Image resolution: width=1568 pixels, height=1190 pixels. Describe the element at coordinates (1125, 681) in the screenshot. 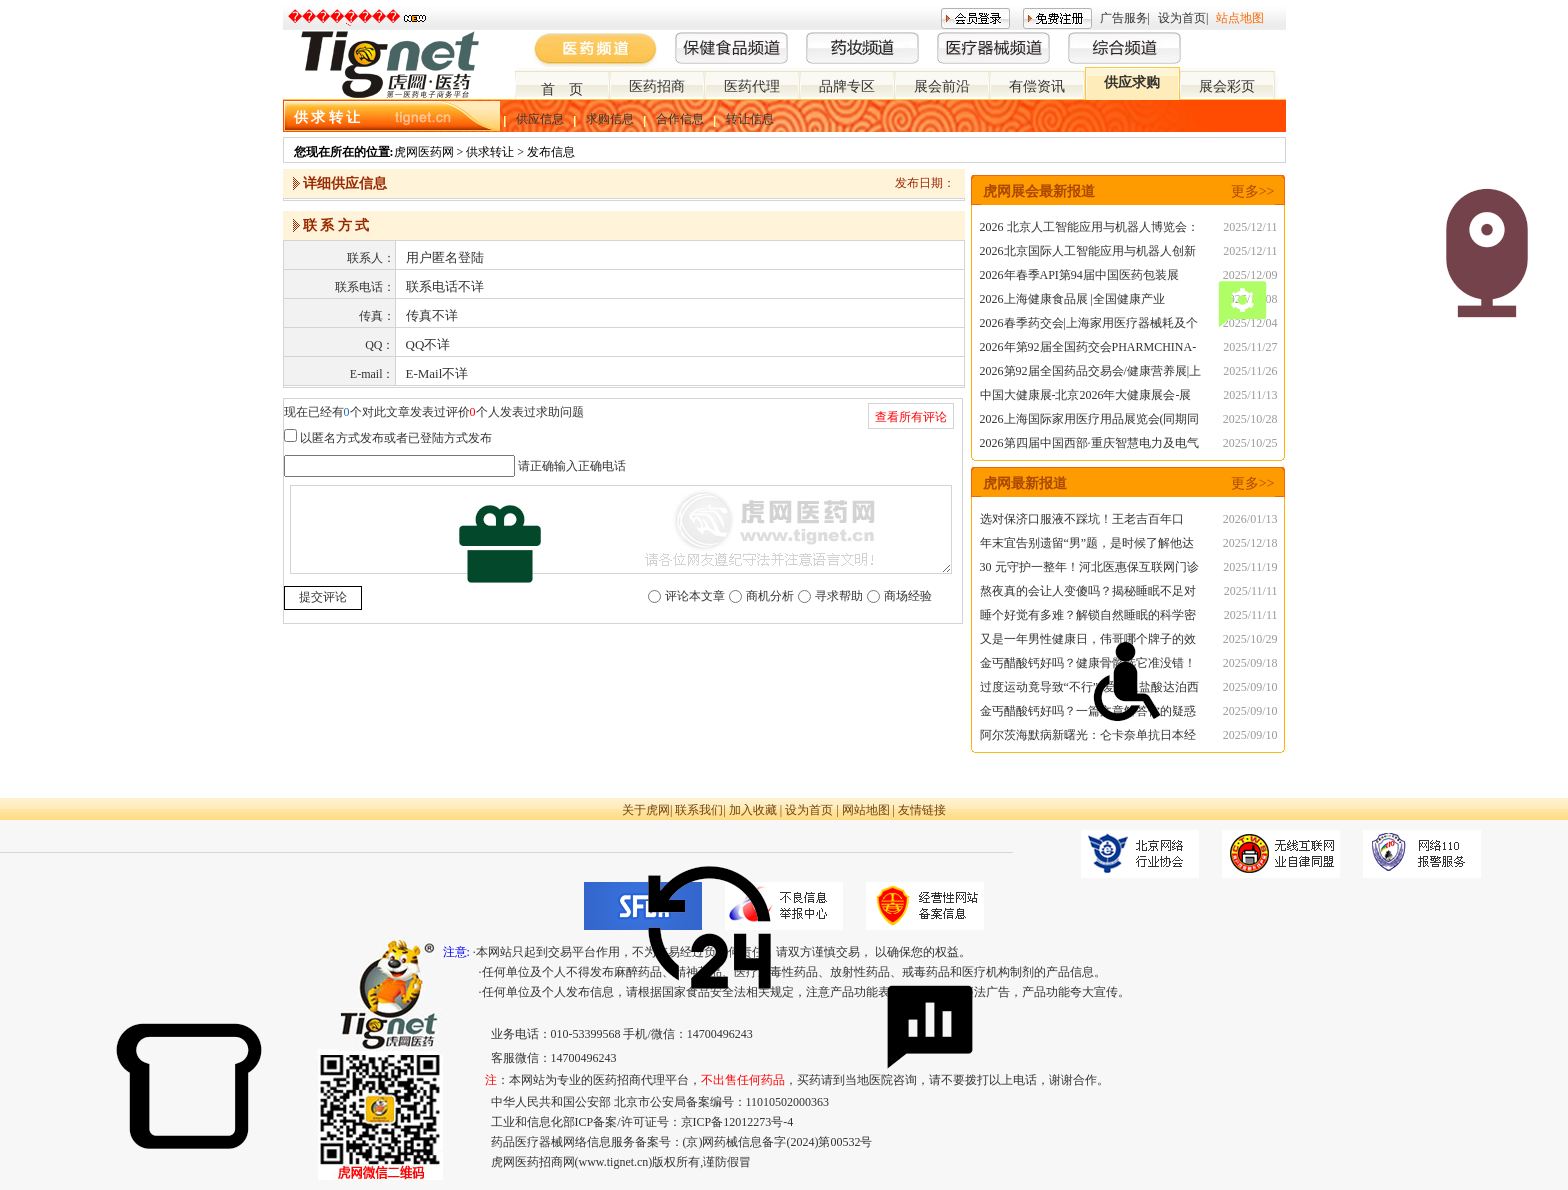

I see `indicates wheelchair accessibility` at that location.